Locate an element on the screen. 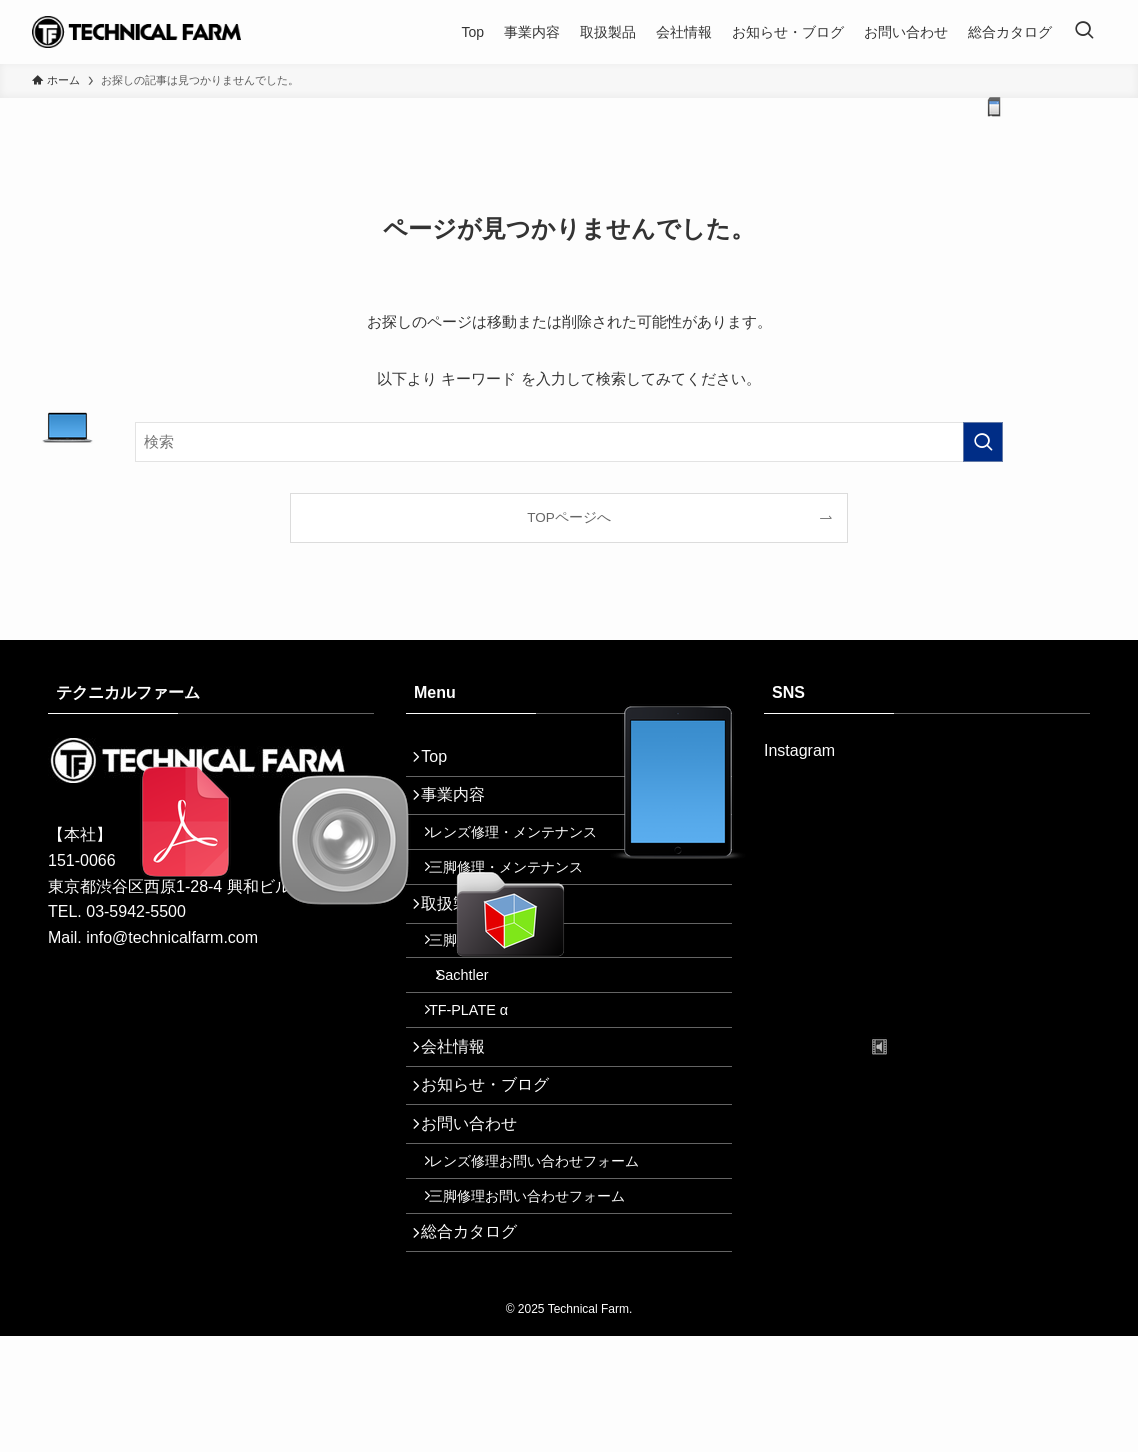  a compressed PDF document file is located at coordinates (185, 821).